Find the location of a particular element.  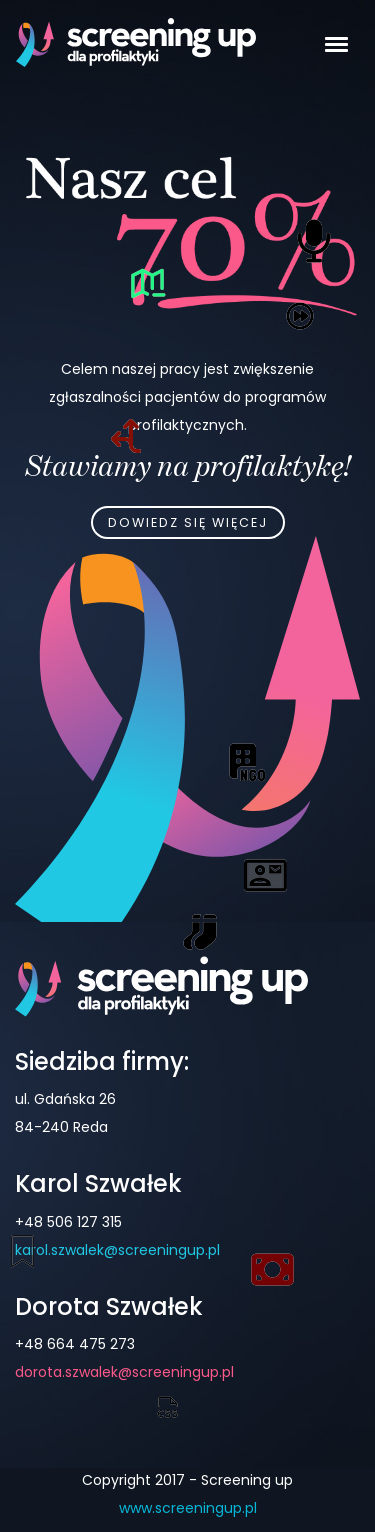

view payment or billing information is located at coordinates (272, 1269).